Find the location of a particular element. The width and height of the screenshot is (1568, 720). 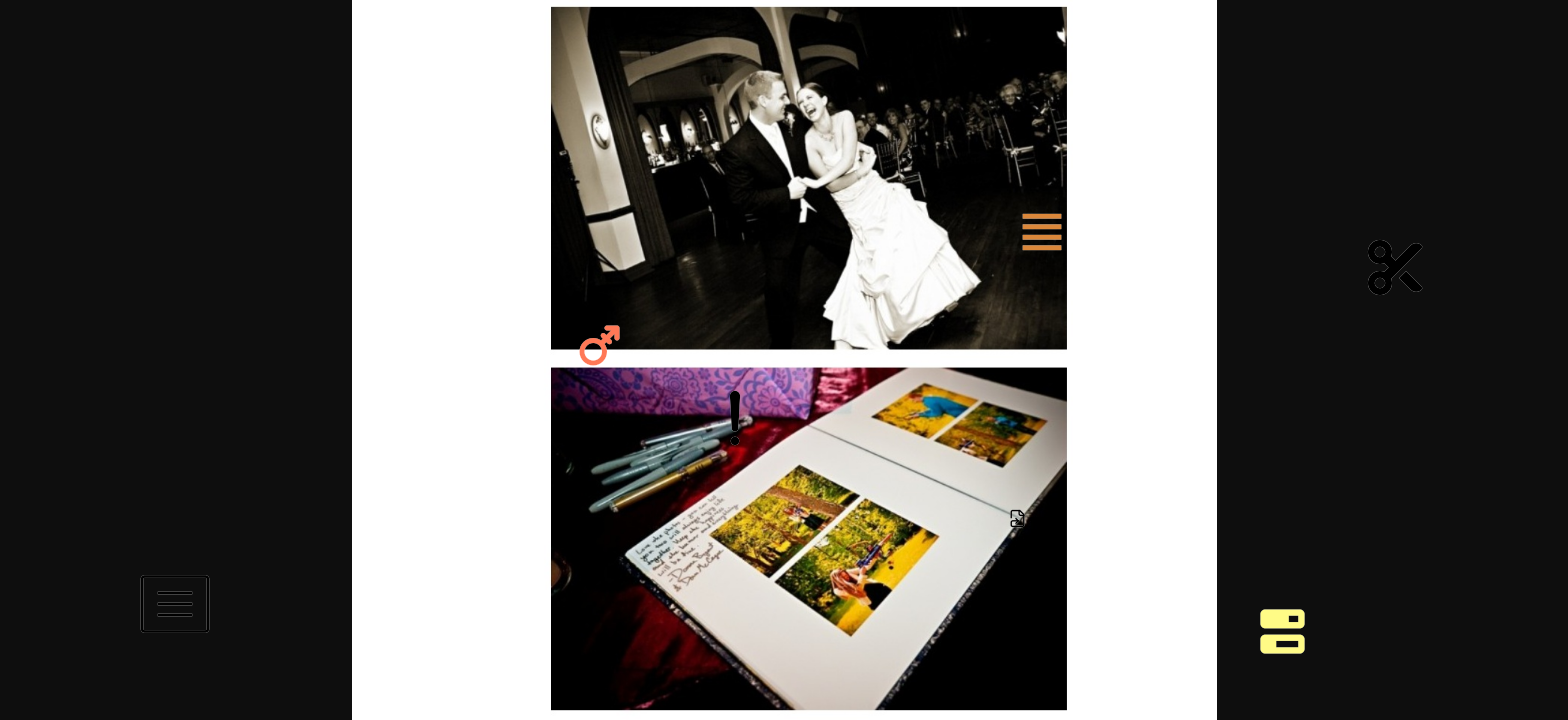

indicates male gender or sex option is located at coordinates (597, 348).